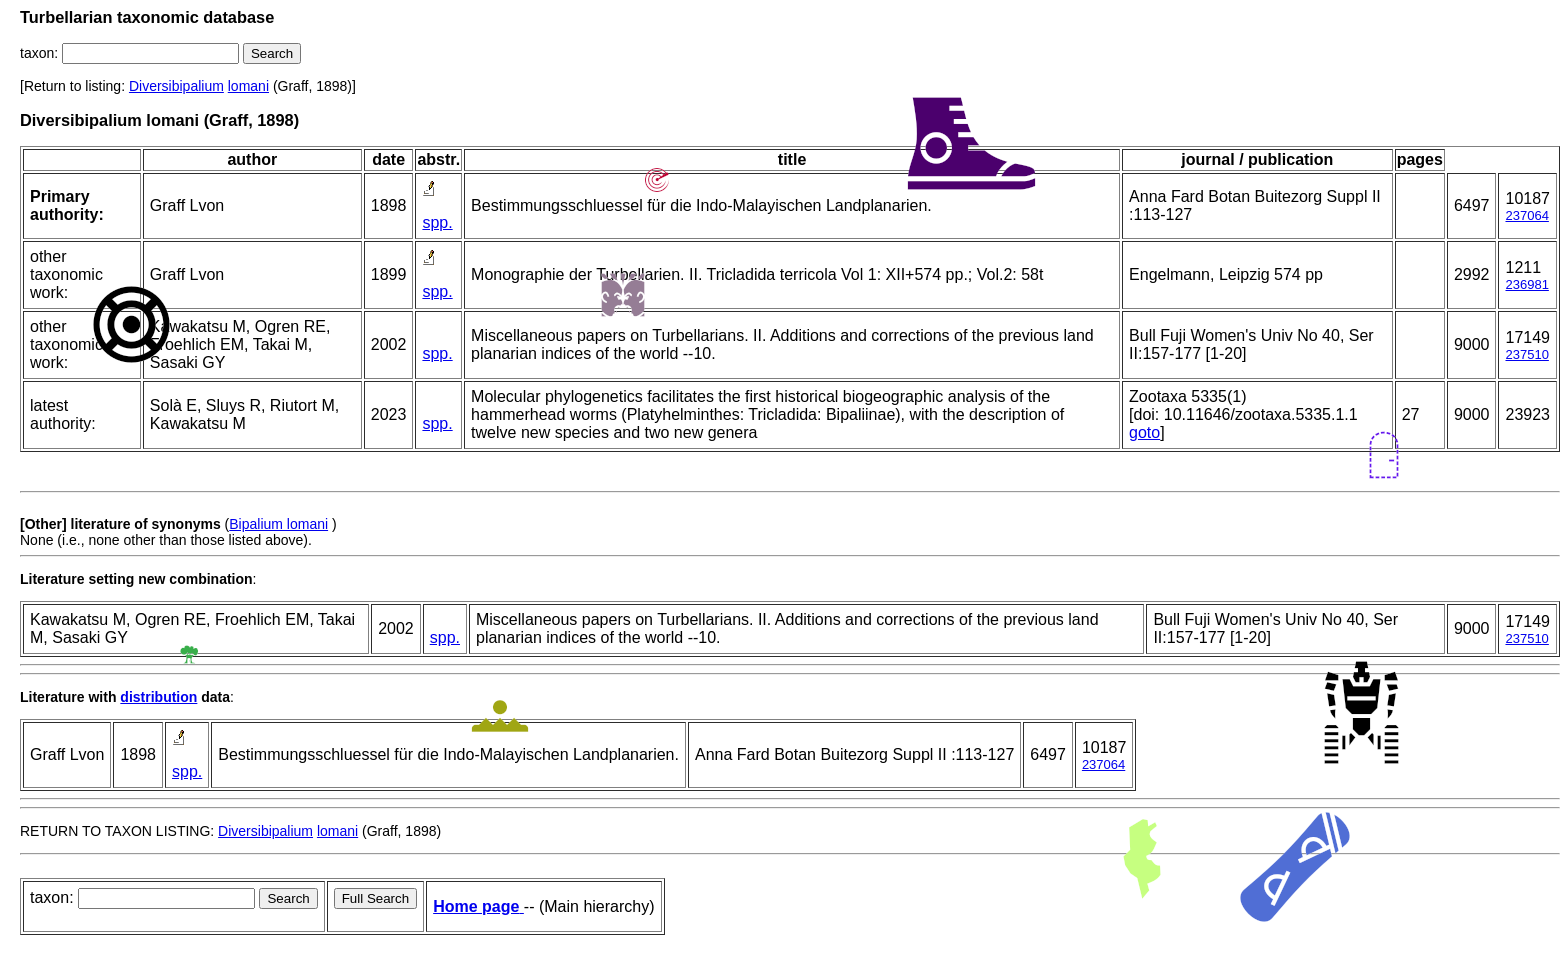  What do you see at coordinates (500, 716) in the screenshot?
I see `indicates a desert or Egyptian-themed level` at bounding box center [500, 716].